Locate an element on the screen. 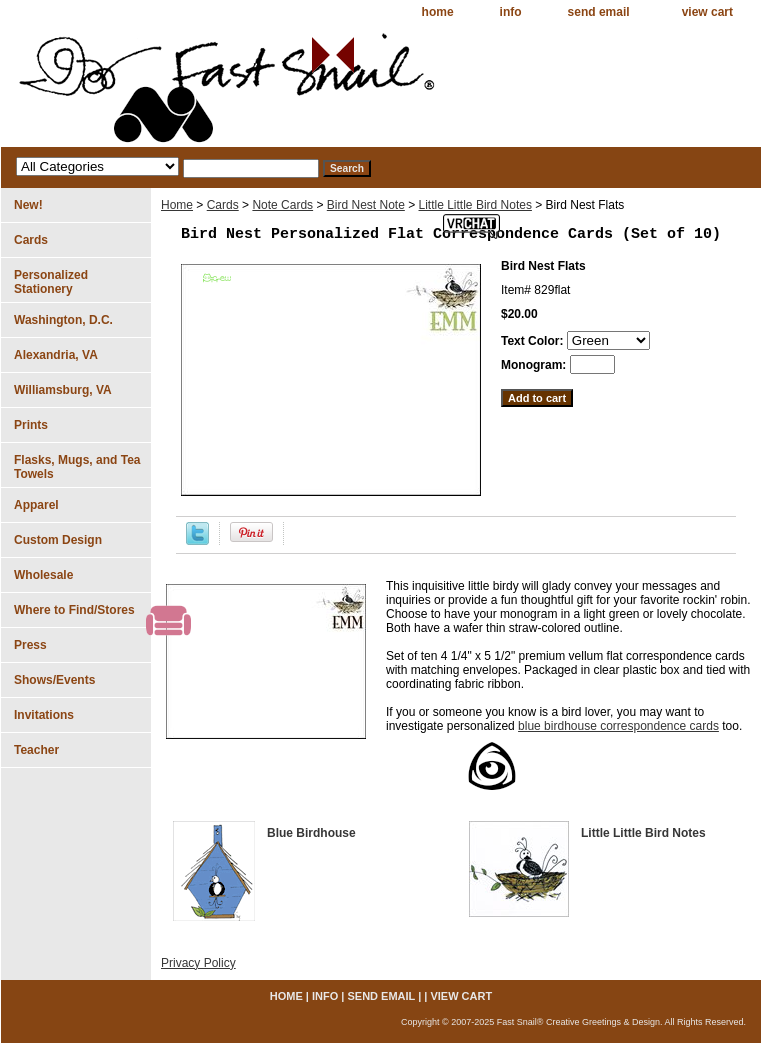 The image size is (762, 1044). apache couchdb database service is located at coordinates (168, 620).